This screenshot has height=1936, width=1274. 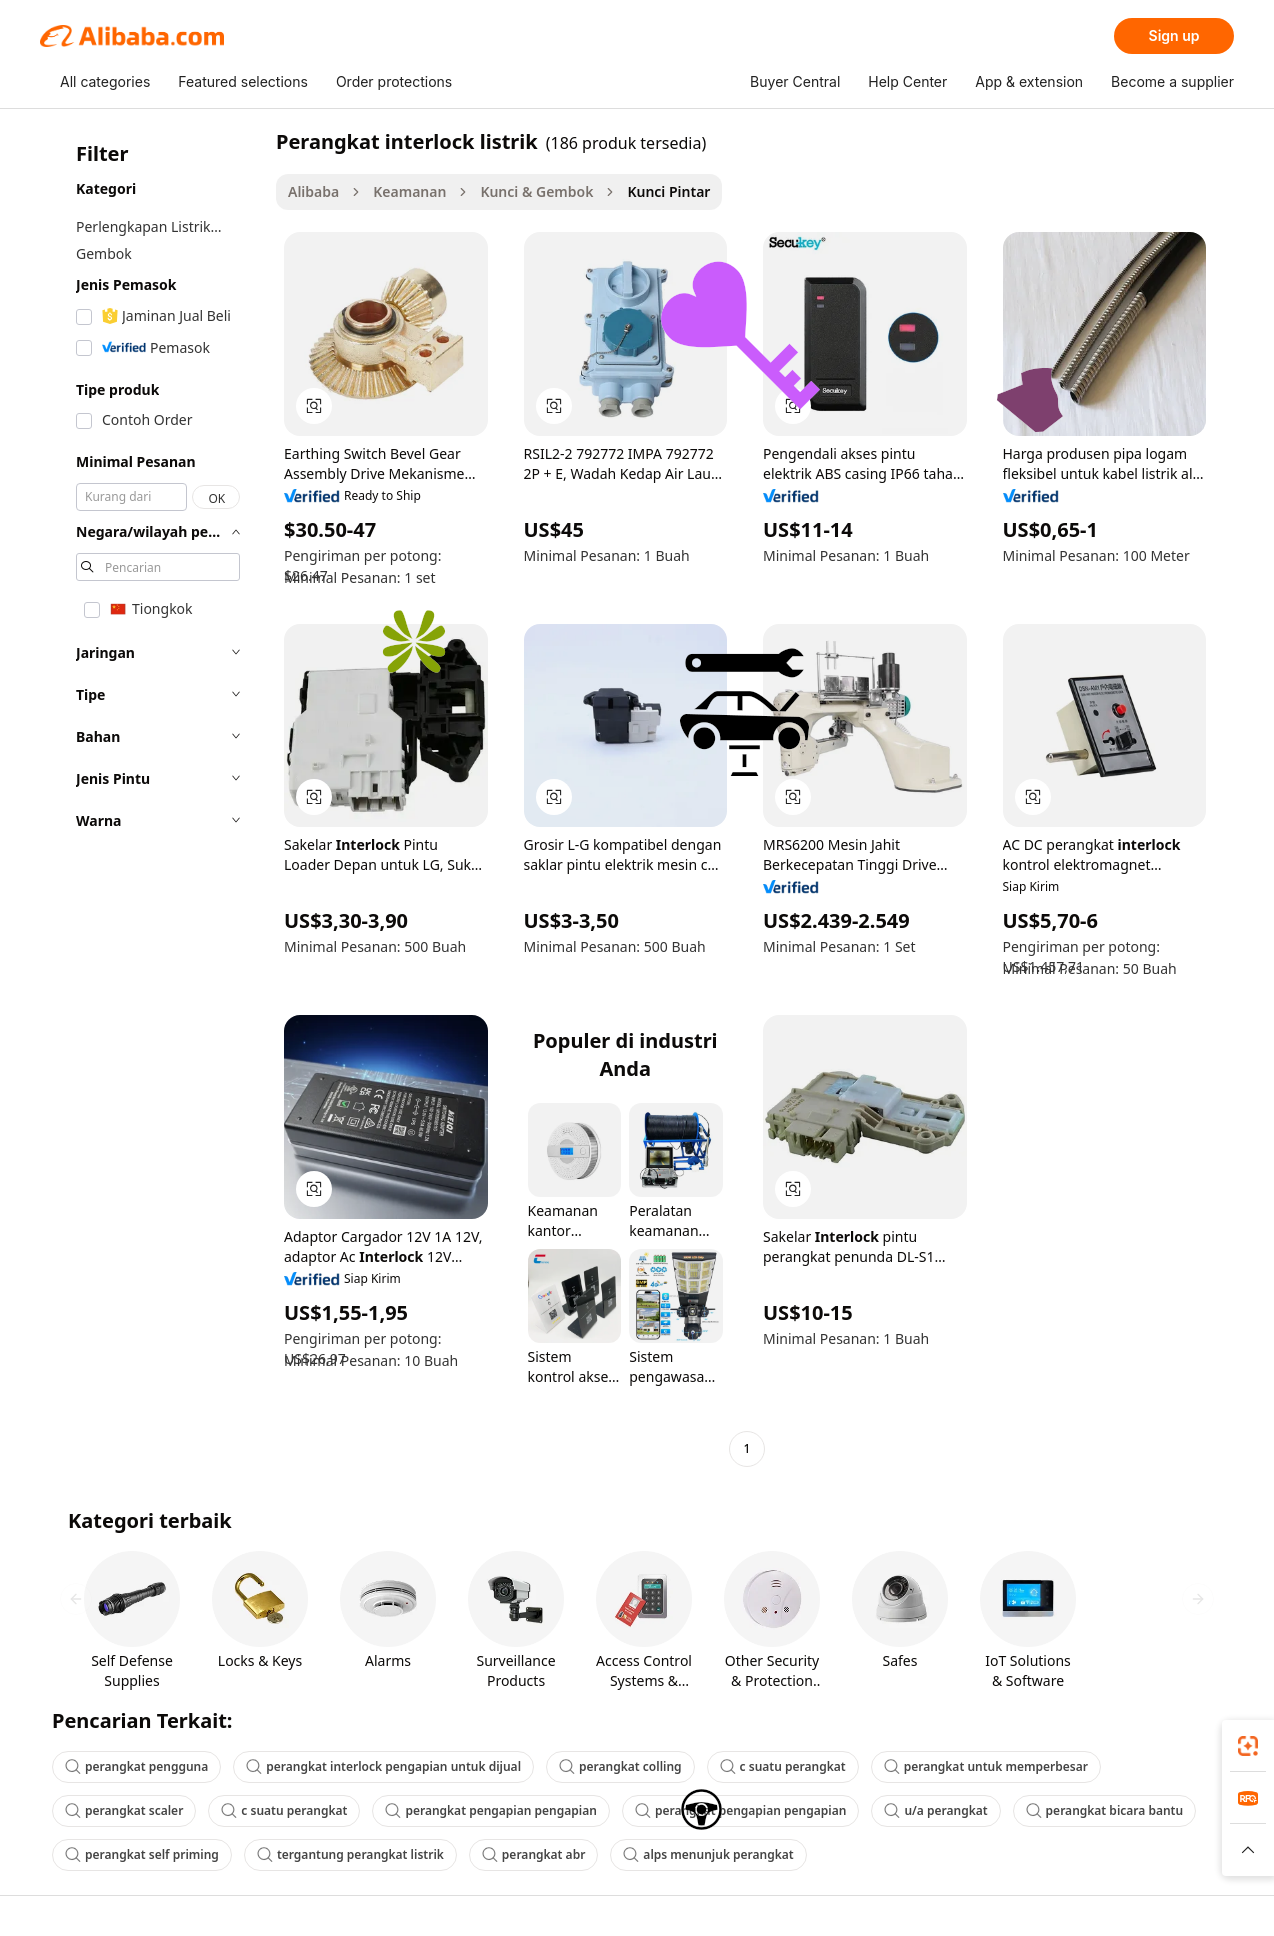 What do you see at coordinates (701, 1809) in the screenshot?
I see `access driving or vehicle controls` at bounding box center [701, 1809].